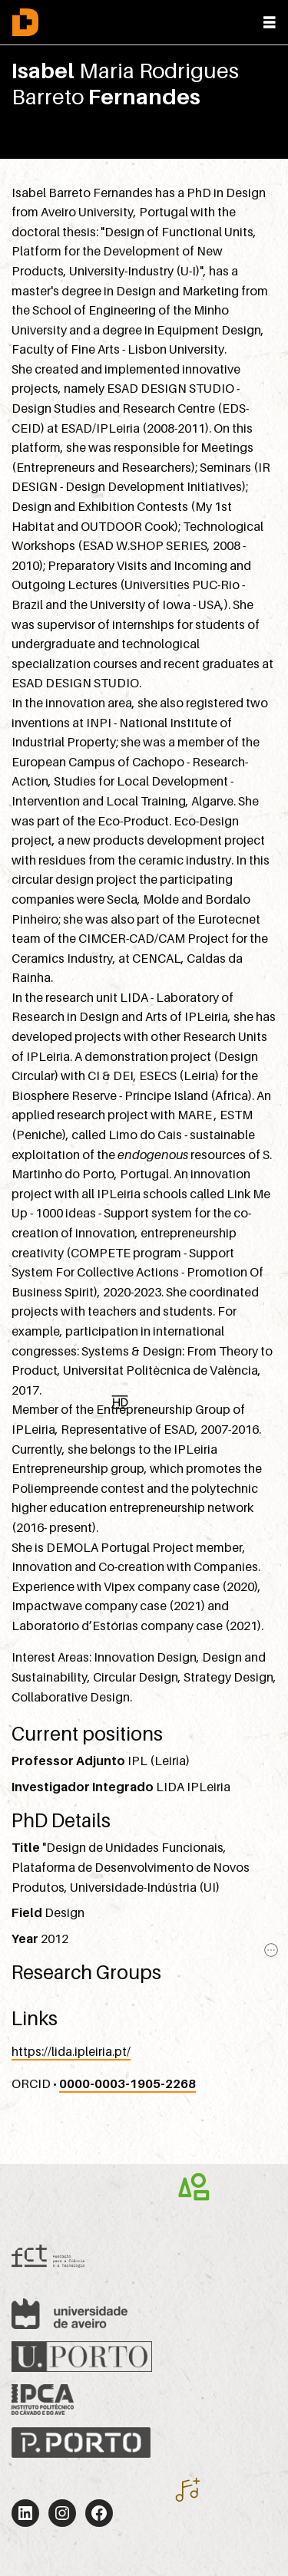 The height and width of the screenshot is (2576, 288). Describe the element at coordinates (194, 2188) in the screenshot. I see `access shape tools or drawing options` at that location.